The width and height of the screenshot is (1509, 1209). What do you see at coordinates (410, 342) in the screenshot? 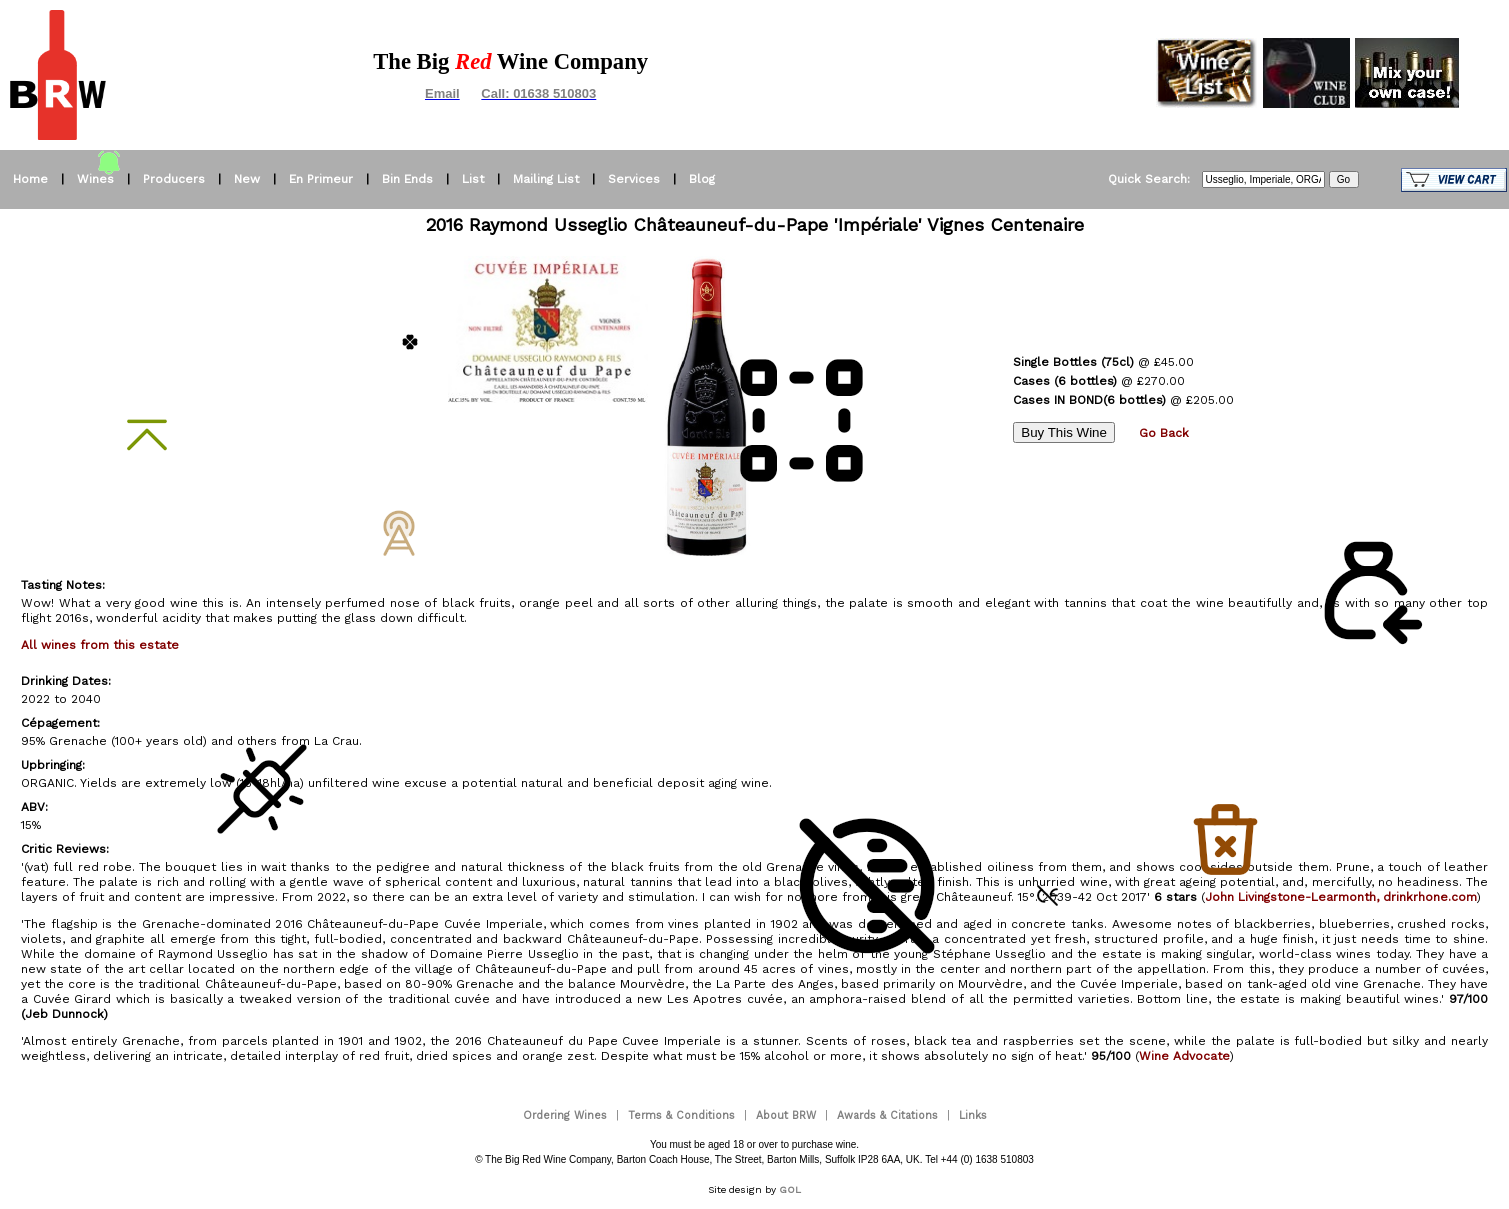
I see `indicates a lucky or bonus feature` at bounding box center [410, 342].